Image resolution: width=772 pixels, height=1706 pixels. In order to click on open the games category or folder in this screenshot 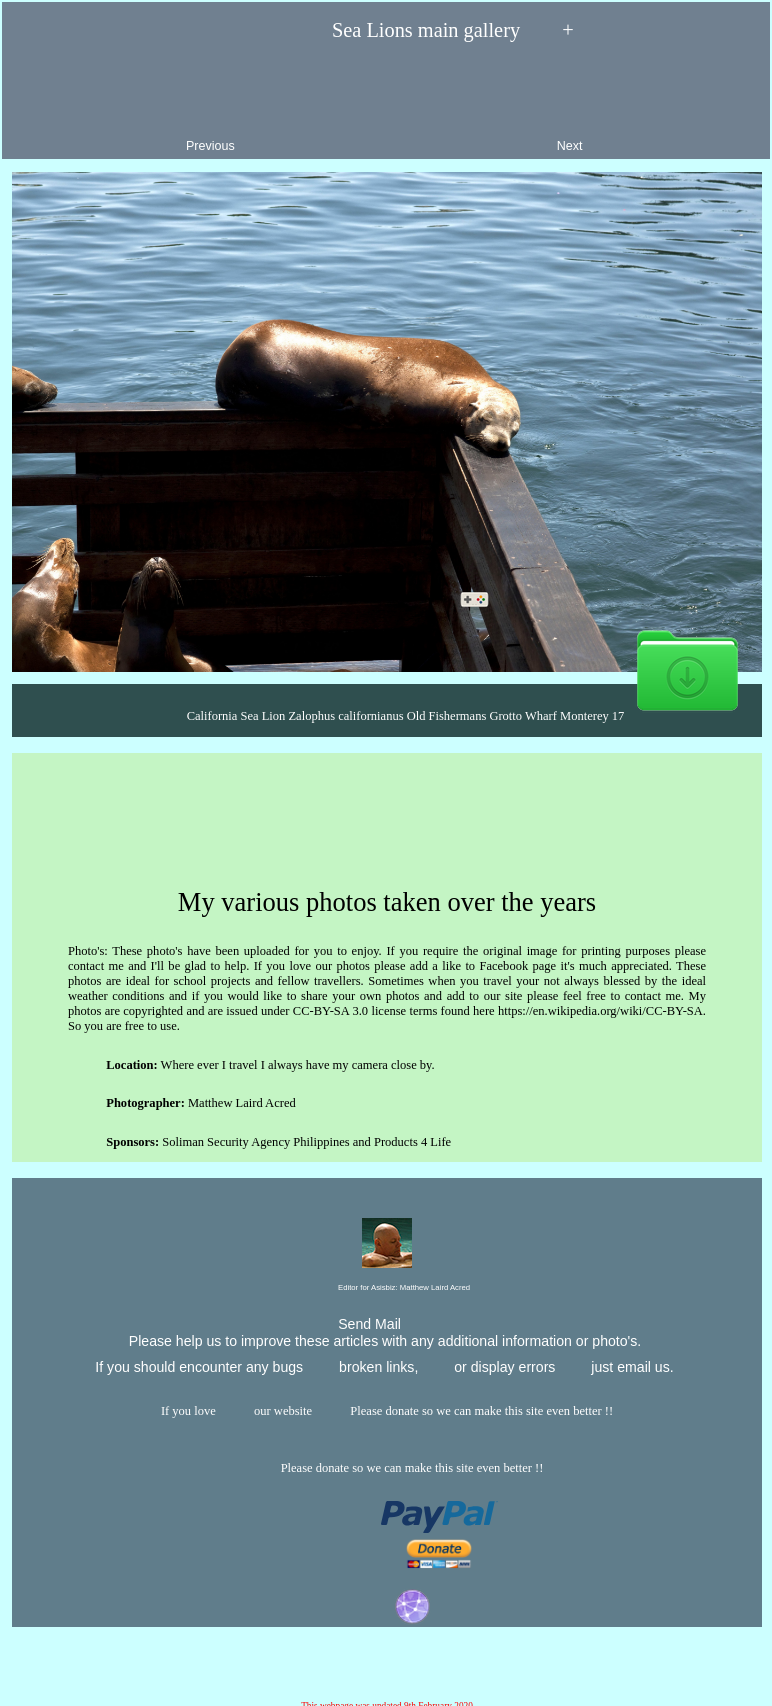, I will do `click(474, 599)`.